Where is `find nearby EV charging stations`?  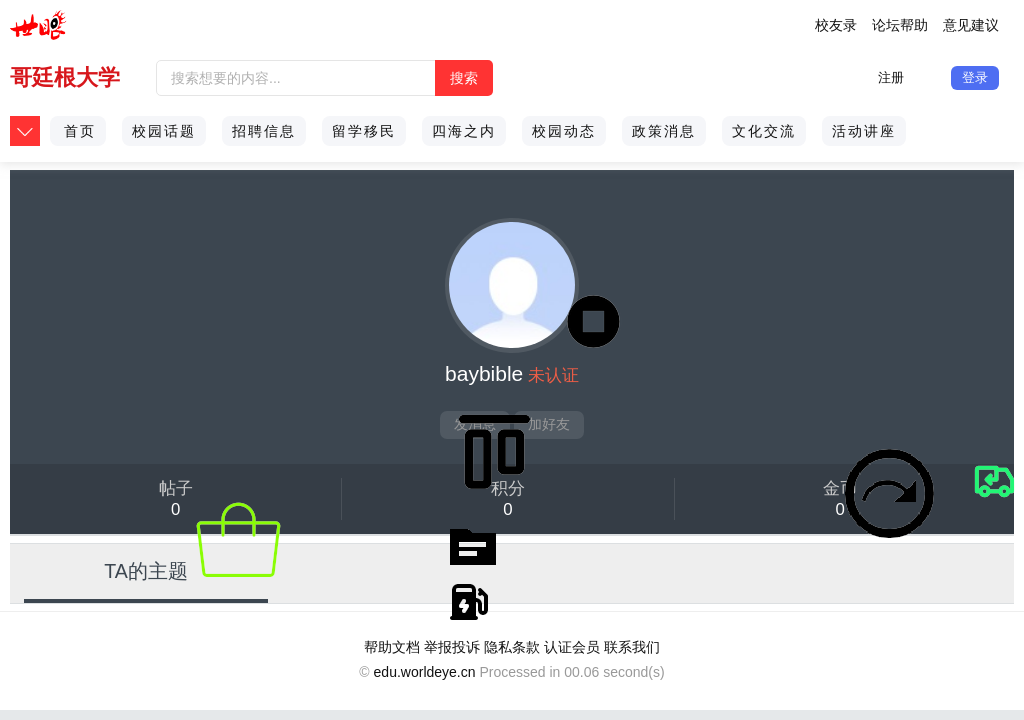 find nearby EV charging stations is located at coordinates (470, 602).